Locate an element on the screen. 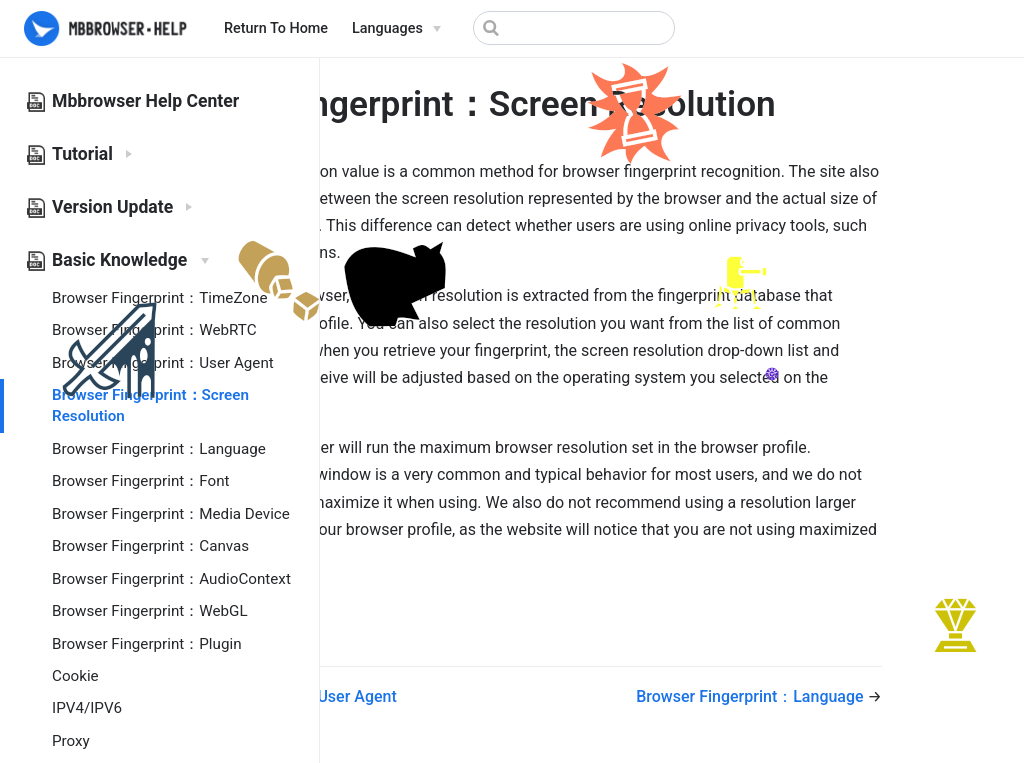  view premium achievements or rewards is located at coordinates (955, 624).